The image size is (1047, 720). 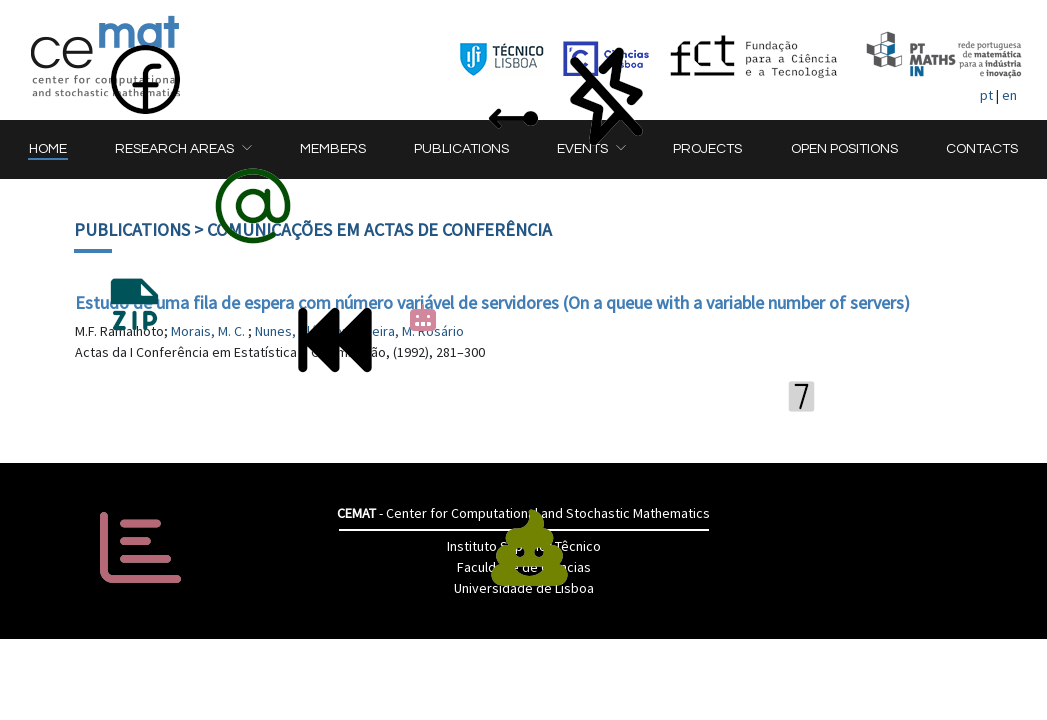 I want to click on indicates item number seven in a list or sequence, so click(x=801, y=396).